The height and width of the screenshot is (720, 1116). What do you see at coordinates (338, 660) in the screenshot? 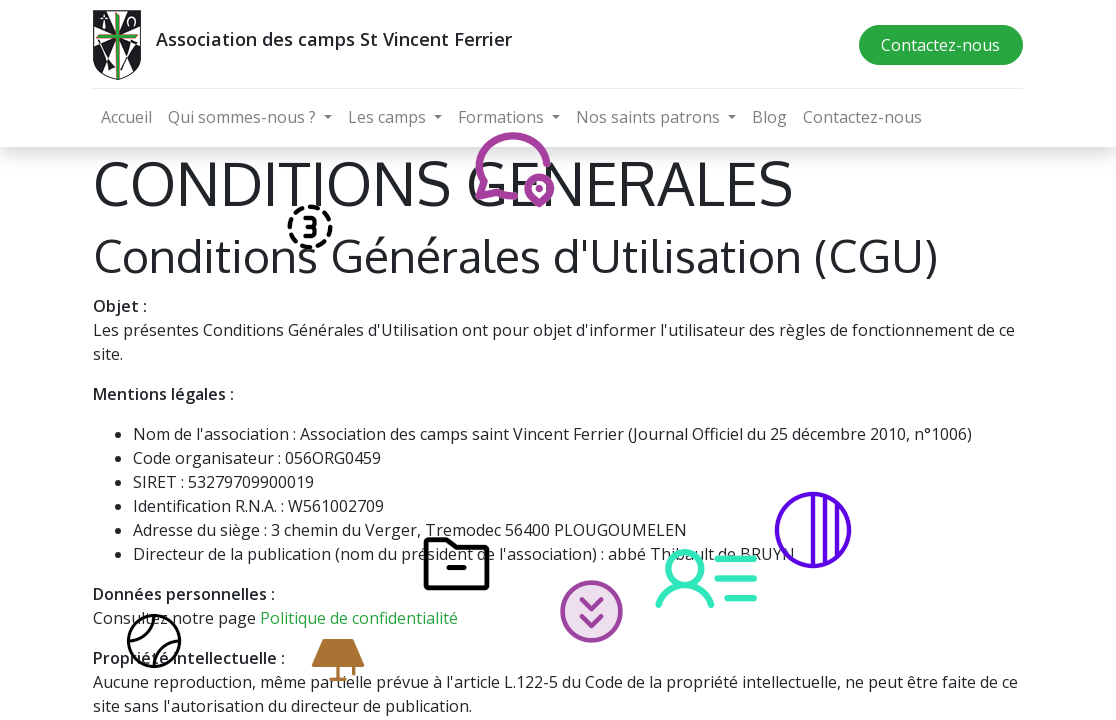
I see `toggle desk lamp or reading light` at bounding box center [338, 660].